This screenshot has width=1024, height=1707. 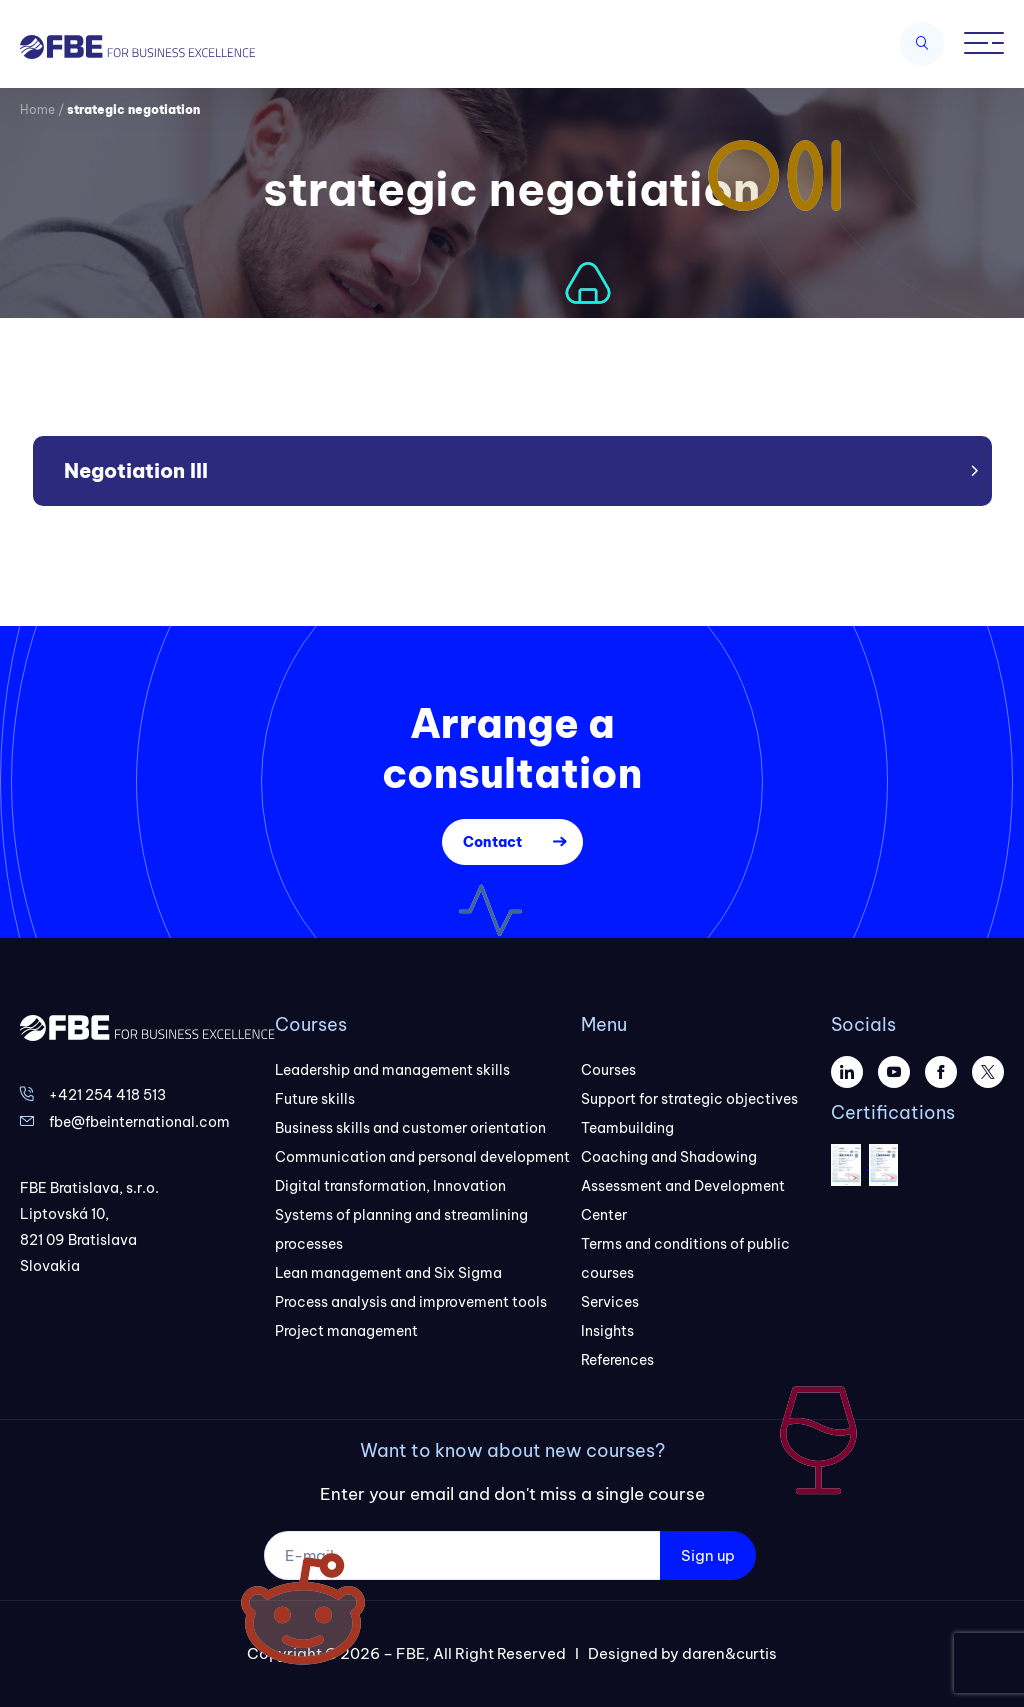 I want to click on view health or heart rate data, so click(x=490, y=911).